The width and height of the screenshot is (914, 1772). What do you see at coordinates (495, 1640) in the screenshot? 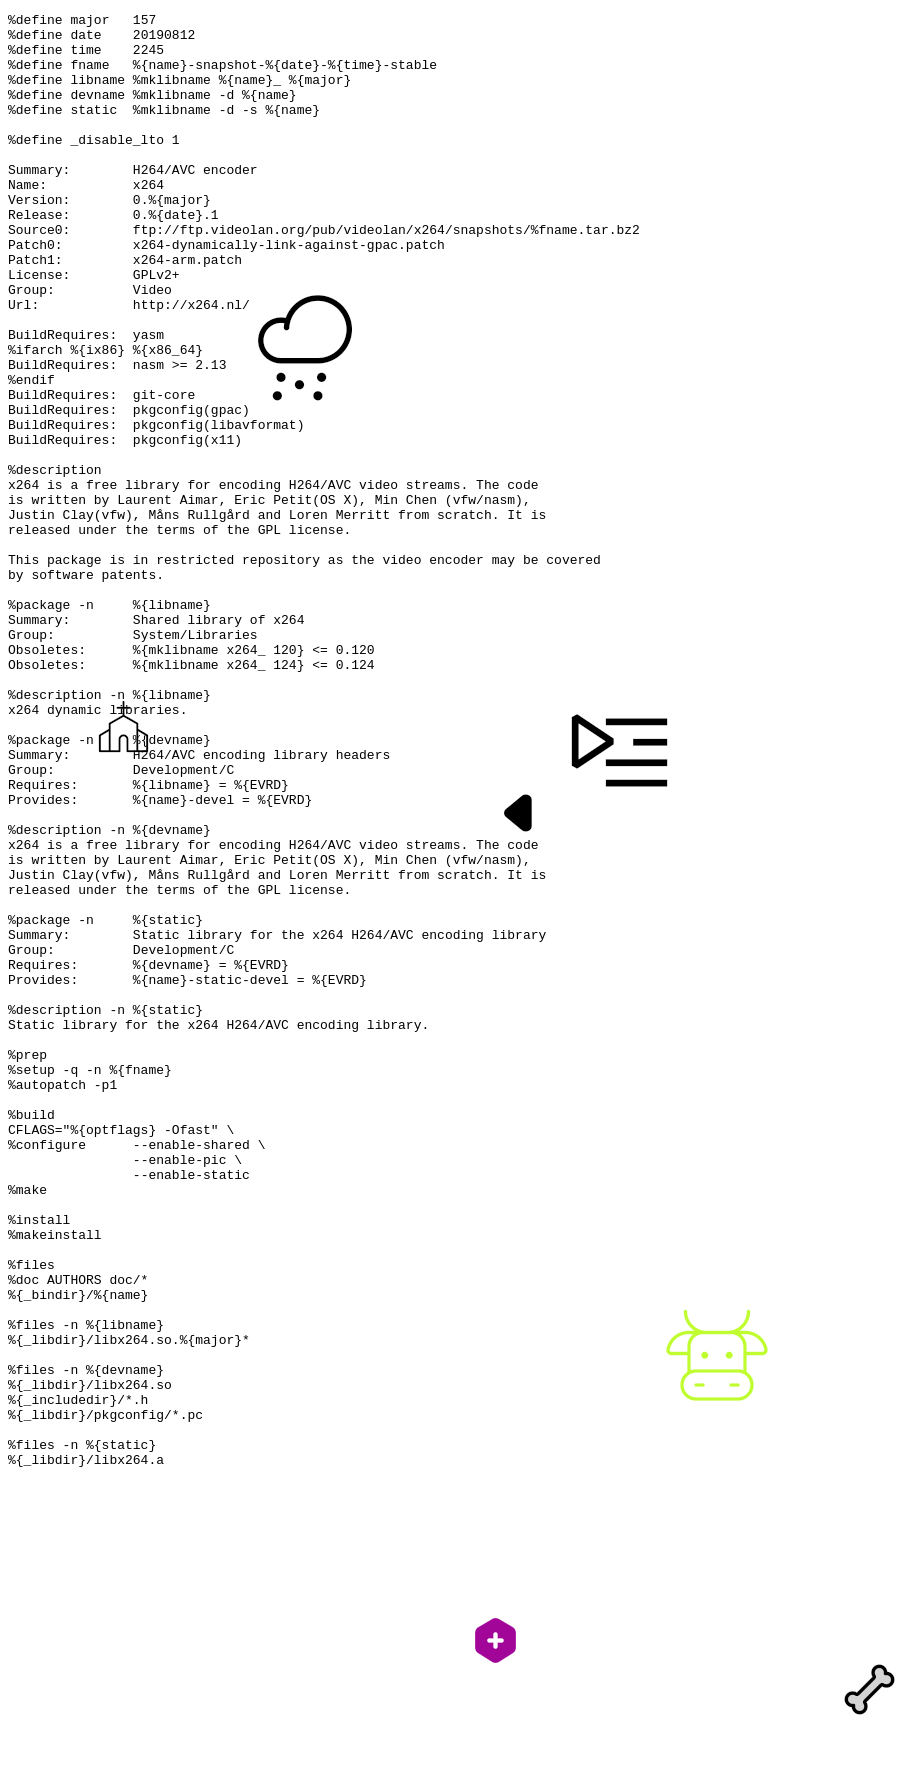
I see `add a new item or module` at bounding box center [495, 1640].